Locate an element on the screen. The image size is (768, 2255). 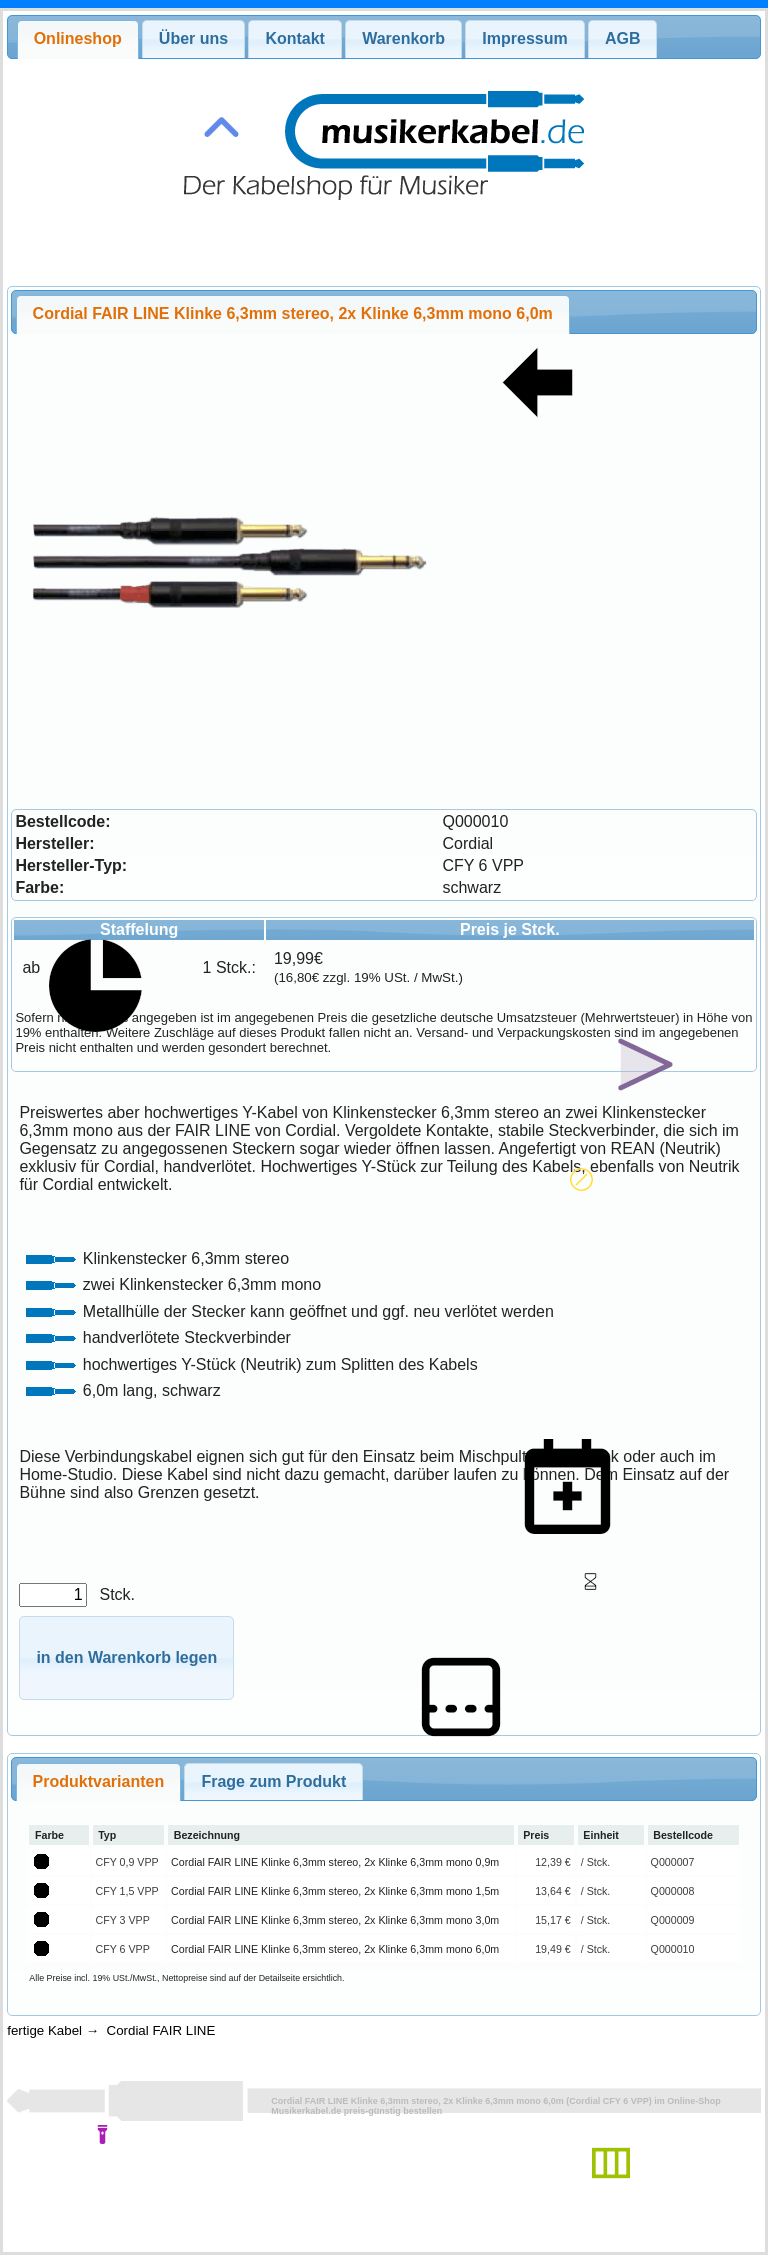
indicates time is running low is located at coordinates (590, 1581).